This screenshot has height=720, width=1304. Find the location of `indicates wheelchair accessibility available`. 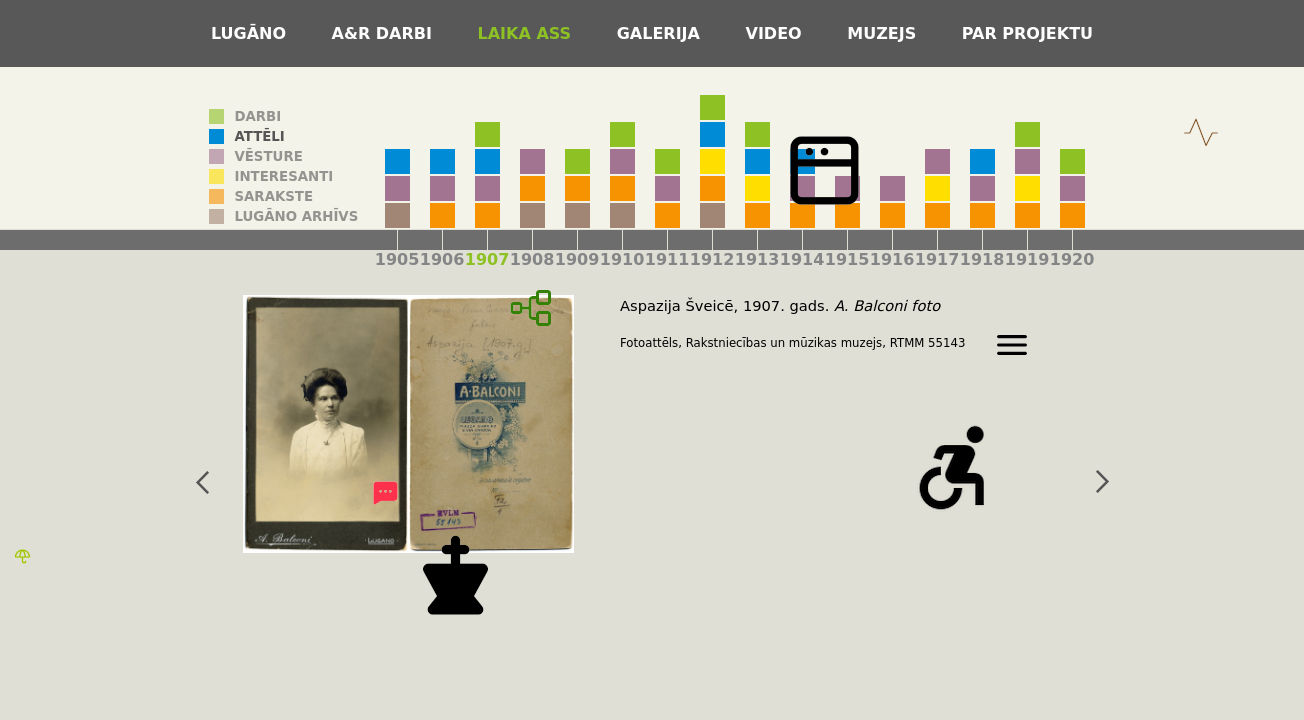

indicates wheelchair accessibility available is located at coordinates (949, 466).